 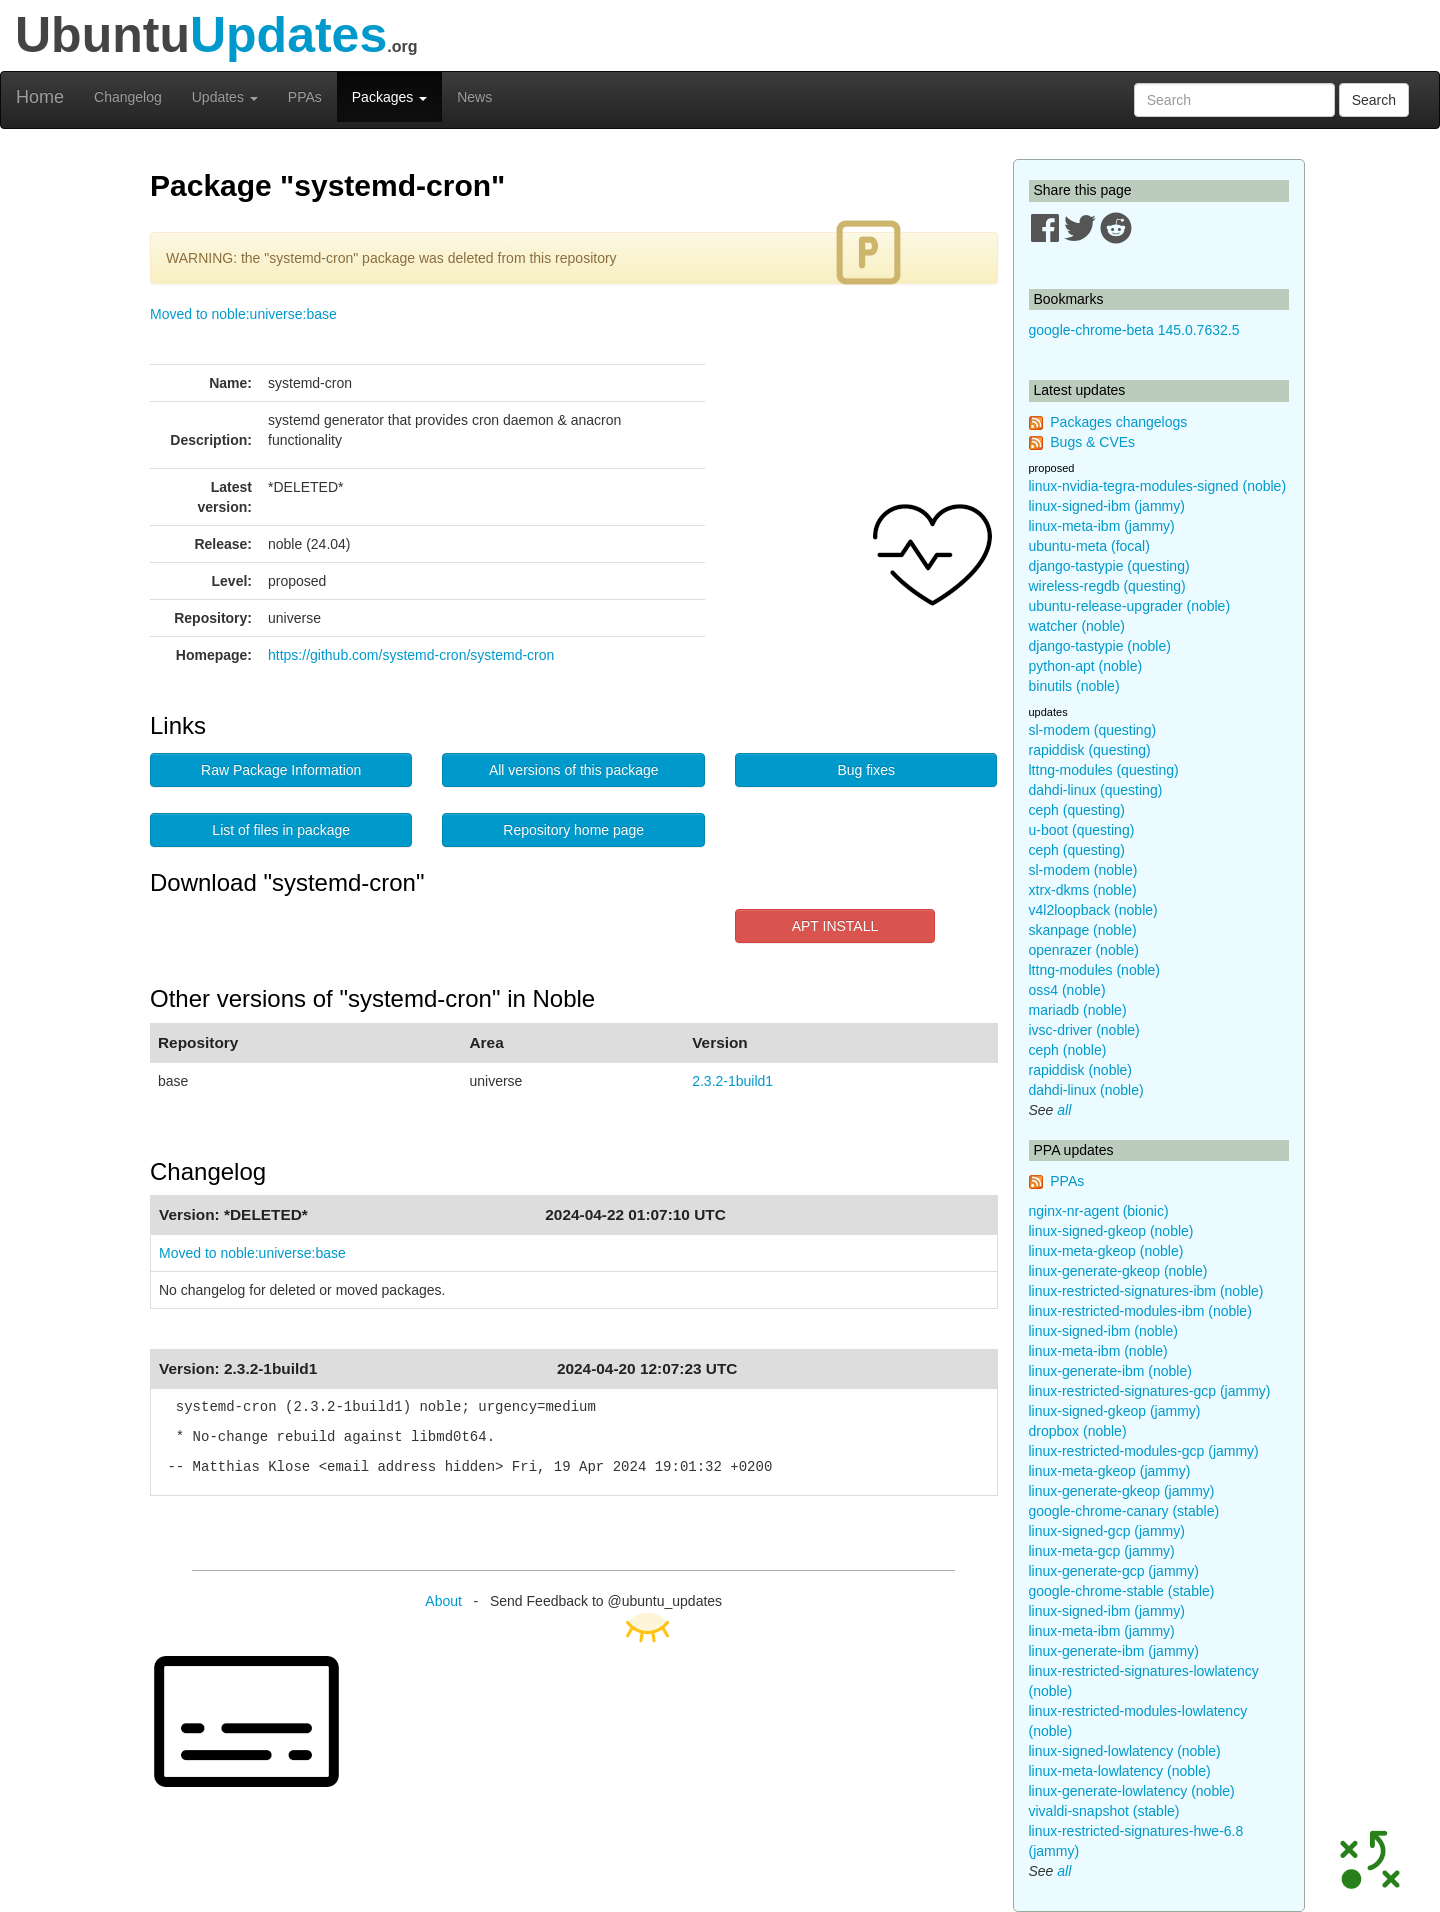 What do you see at coordinates (647, 1627) in the screenshot?
I see `hide password or sensitive content` at bounding box center [647, 1627].